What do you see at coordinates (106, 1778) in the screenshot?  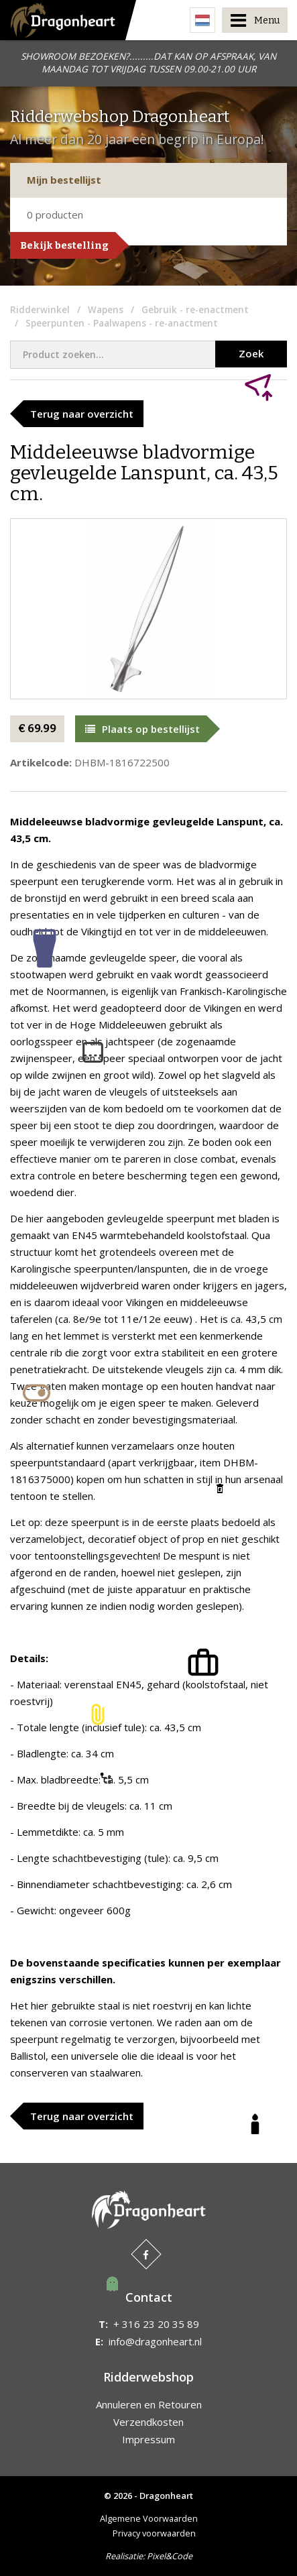 I see `select automatic transmission mode` at bounding box center [106, 1778].